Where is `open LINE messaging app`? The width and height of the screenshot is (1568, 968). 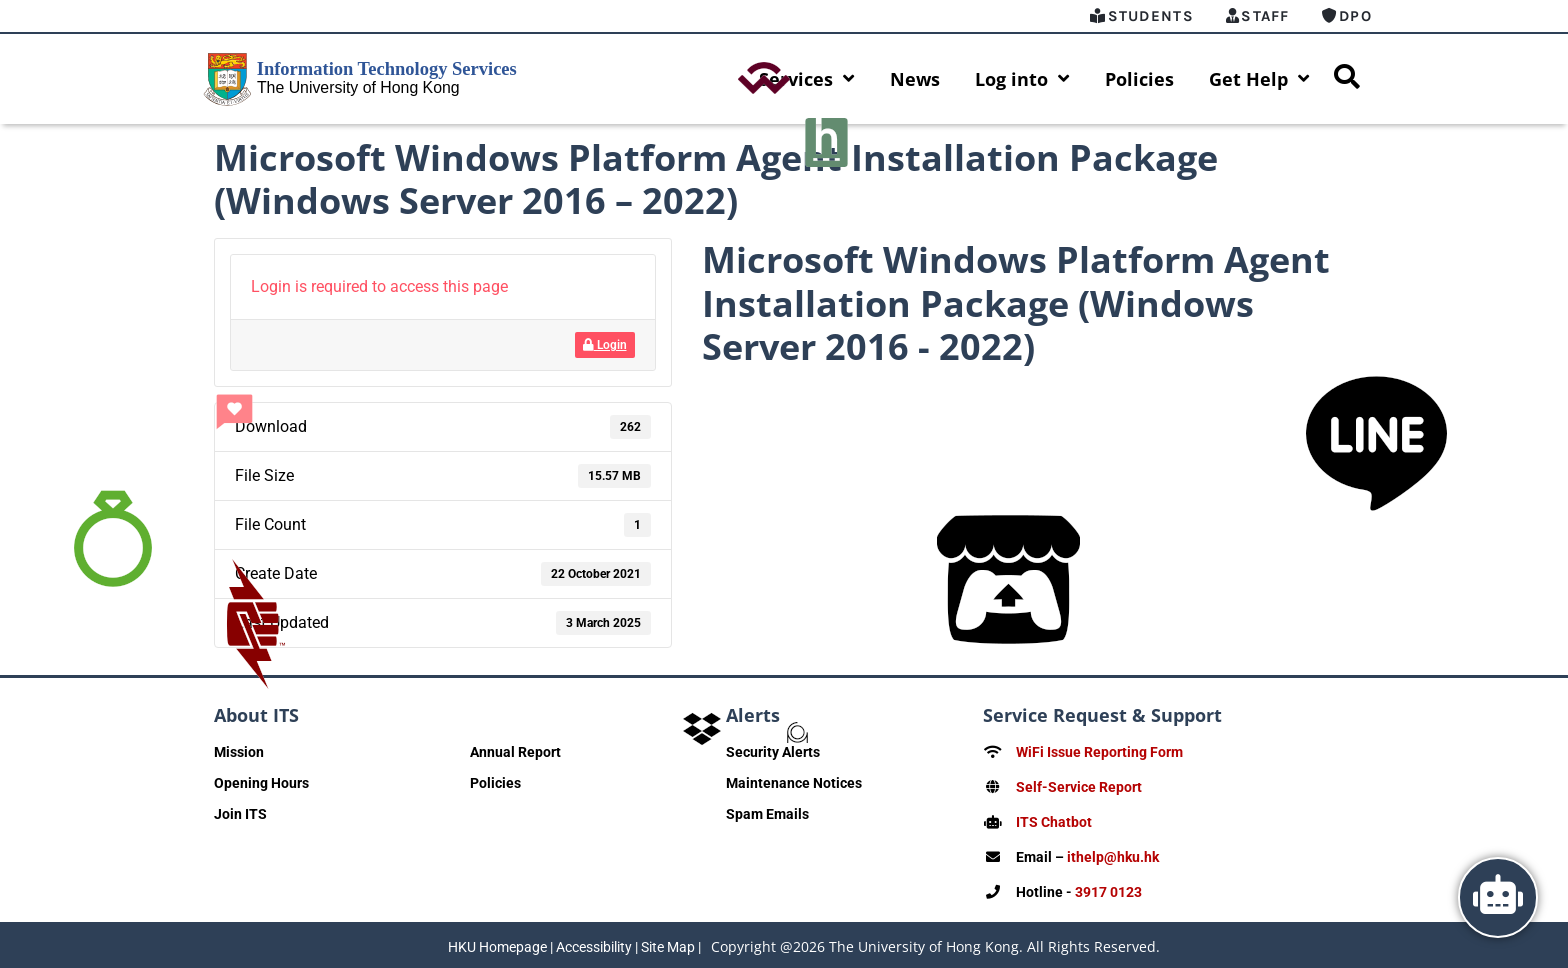 open LINE messaging app is located at coordinates (1376, 443).